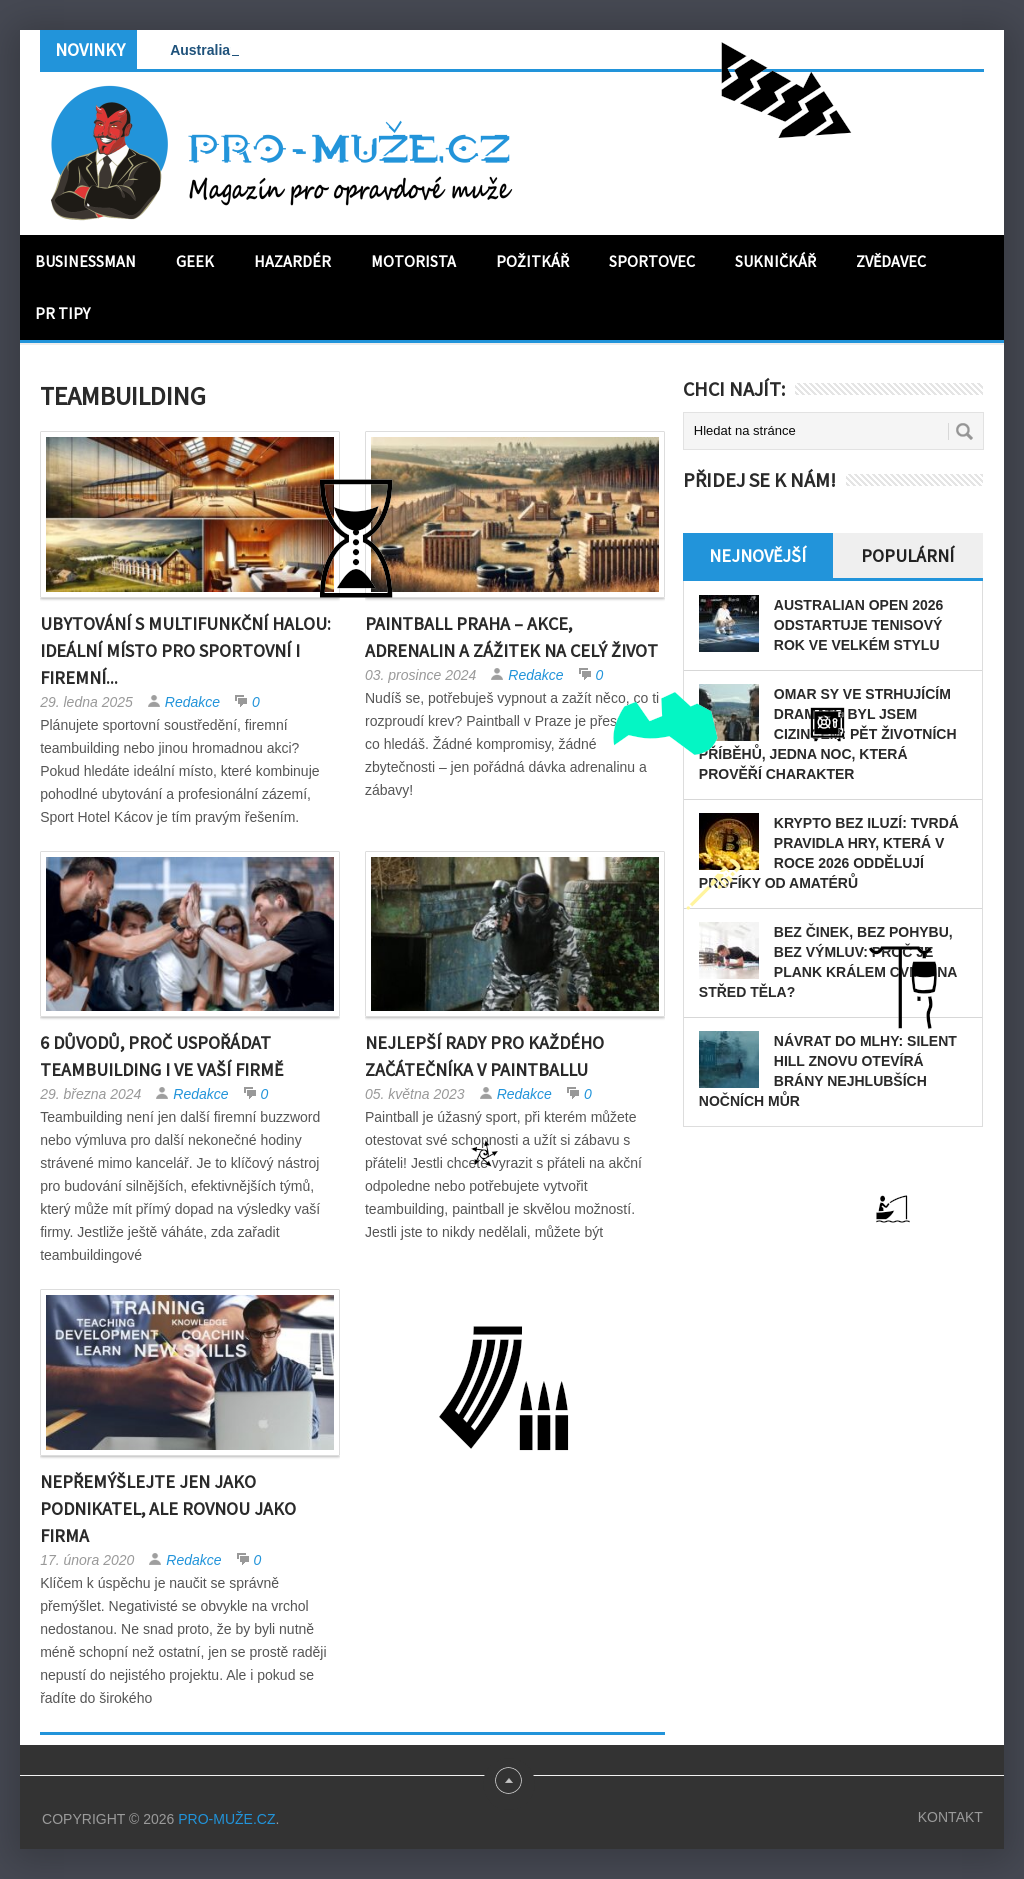 This screenshot has width=1024, height=1879. Describe the element at coordinates (713, 884) in the screenshot. I see `access settings or configuration options` at that location.